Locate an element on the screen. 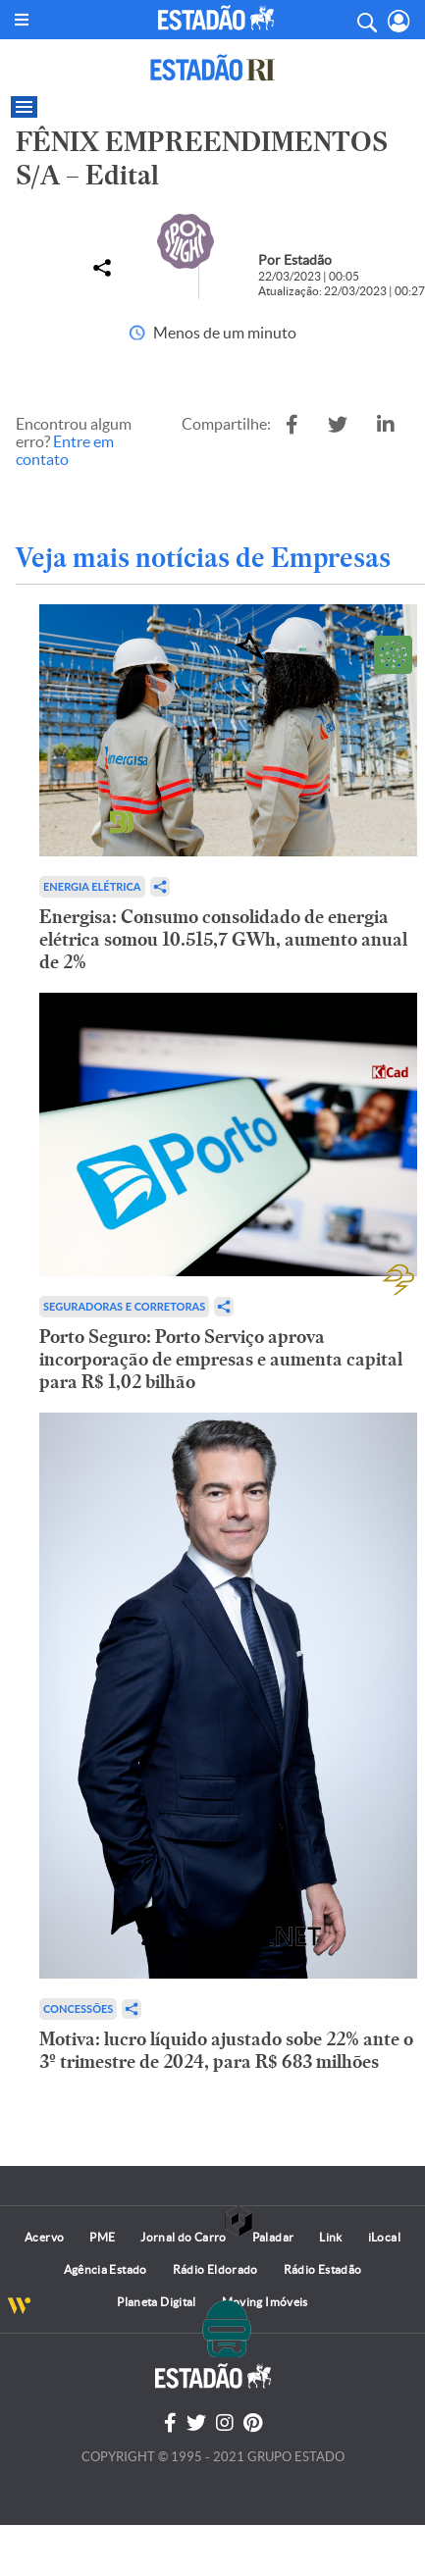 Image resolution: width=425 pixels, height=2576 pixels. indicates a .NET framework project or application is located at coordinates (295, 1936).